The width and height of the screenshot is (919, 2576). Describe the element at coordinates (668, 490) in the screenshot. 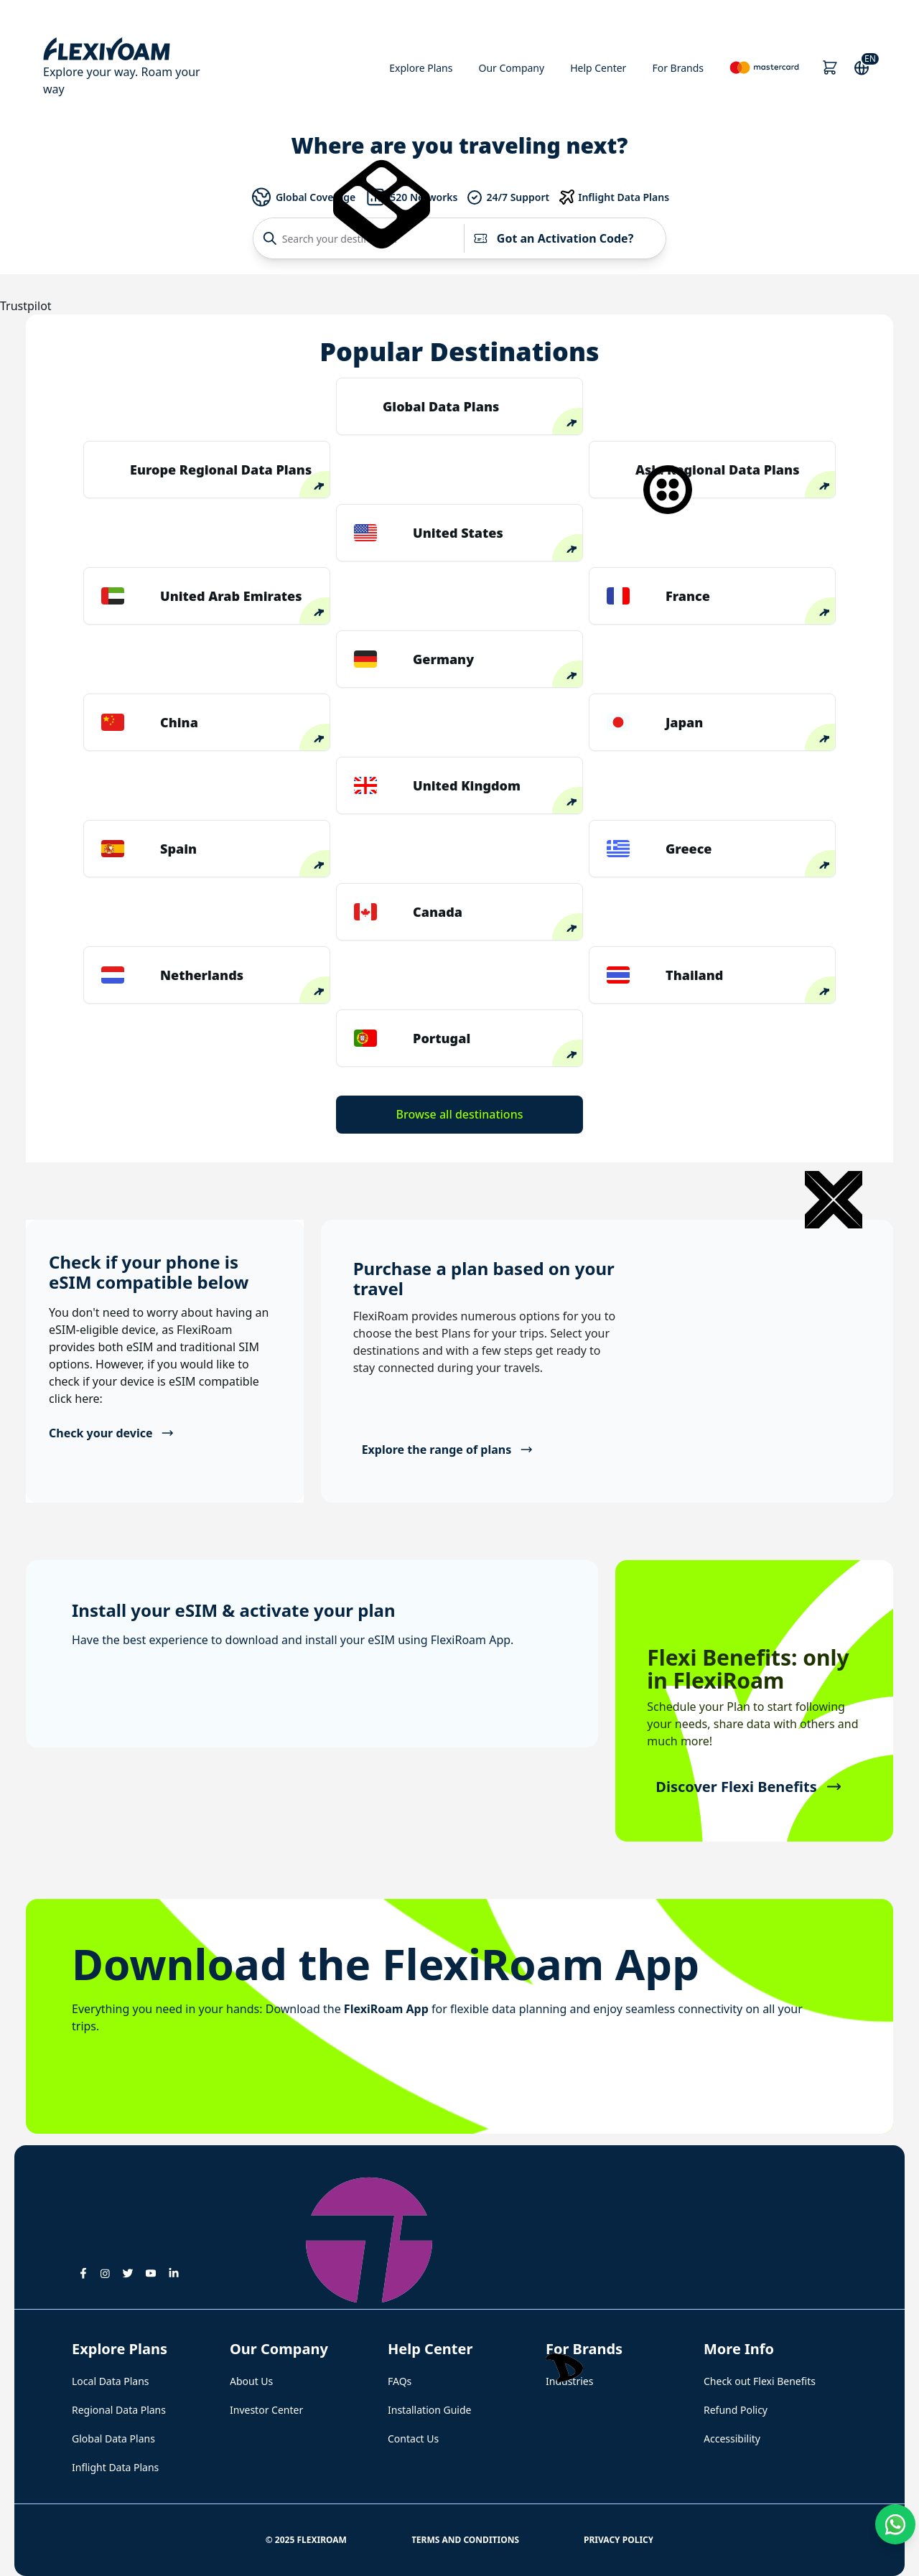

I see `twilio logo - cloud communications platform` at that location.